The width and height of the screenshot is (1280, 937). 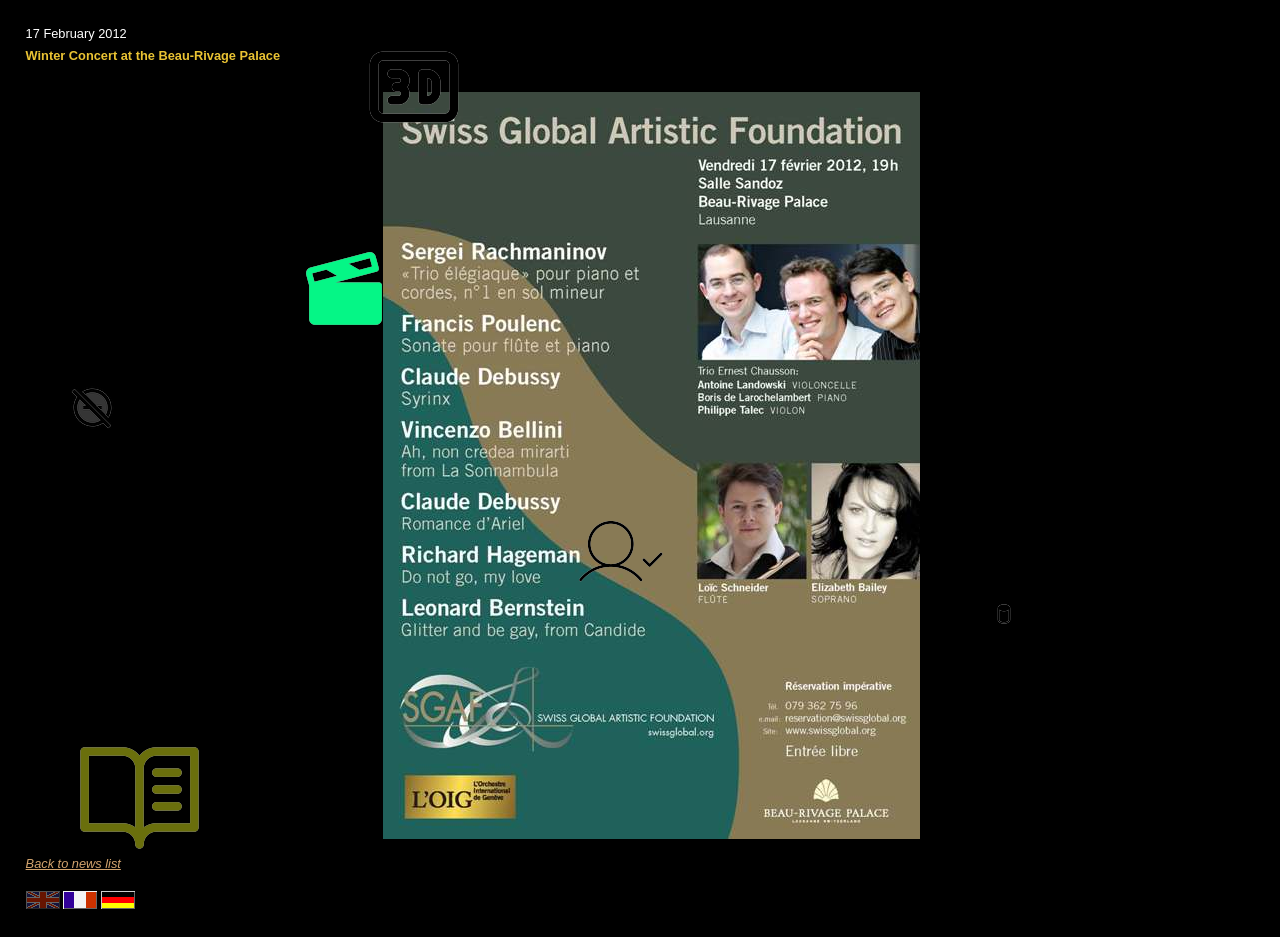 I want to click on user verified or confirmed, so click(x=618, y=554).